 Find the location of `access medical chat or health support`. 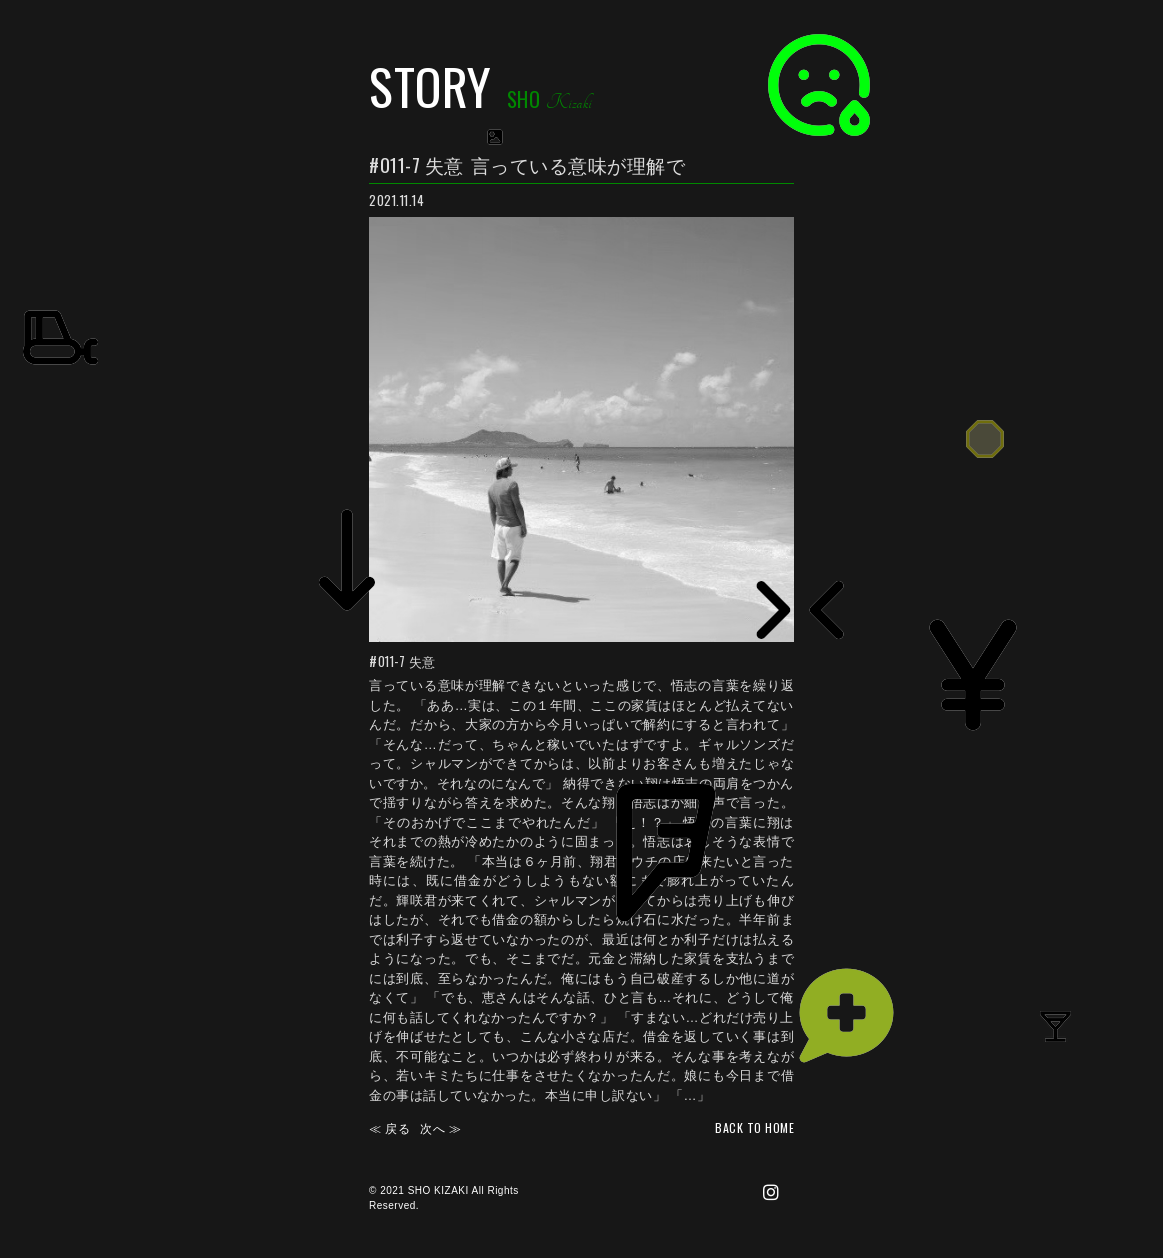

access medical chat or health support is located at coordinates (846, 1015).